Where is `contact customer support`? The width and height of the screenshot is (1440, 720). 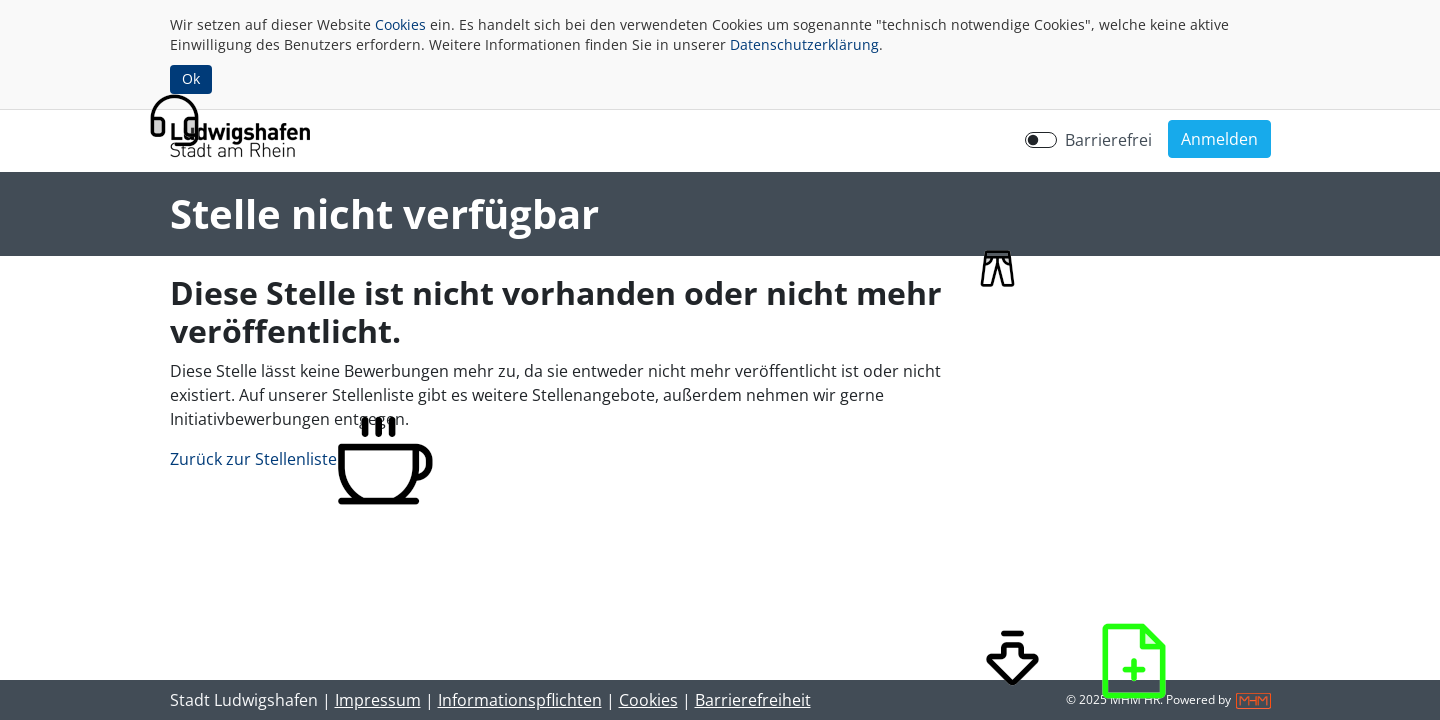
contact customer support is located at coordinates (174, 118).